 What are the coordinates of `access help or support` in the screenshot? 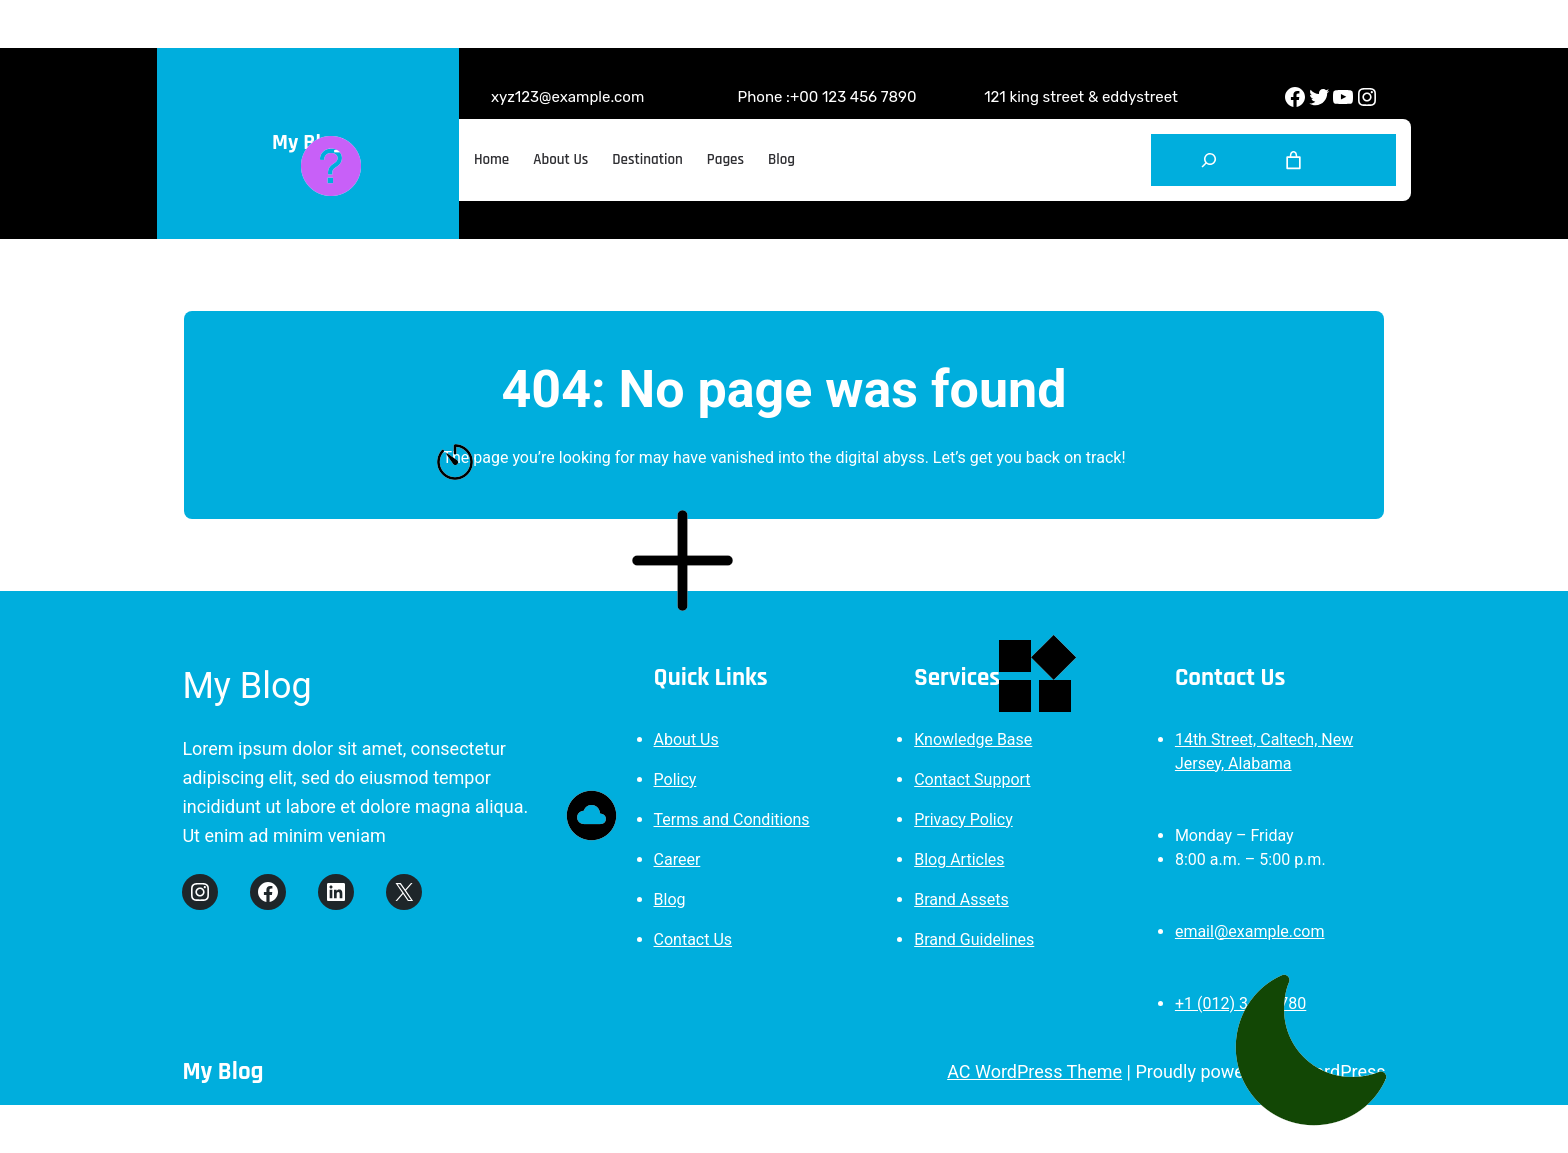 It's located at (331, 166).